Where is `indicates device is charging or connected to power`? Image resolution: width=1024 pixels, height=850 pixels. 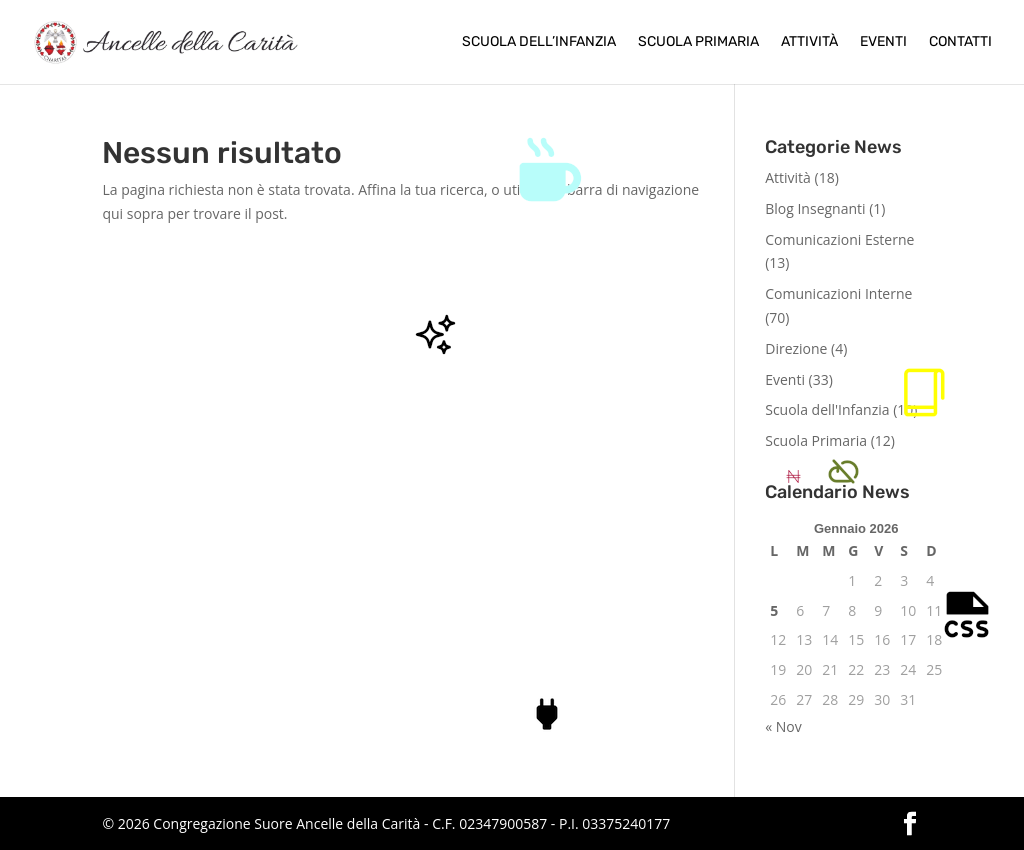
indicates device is charging or connected to power is located at coordinates (547, 714).